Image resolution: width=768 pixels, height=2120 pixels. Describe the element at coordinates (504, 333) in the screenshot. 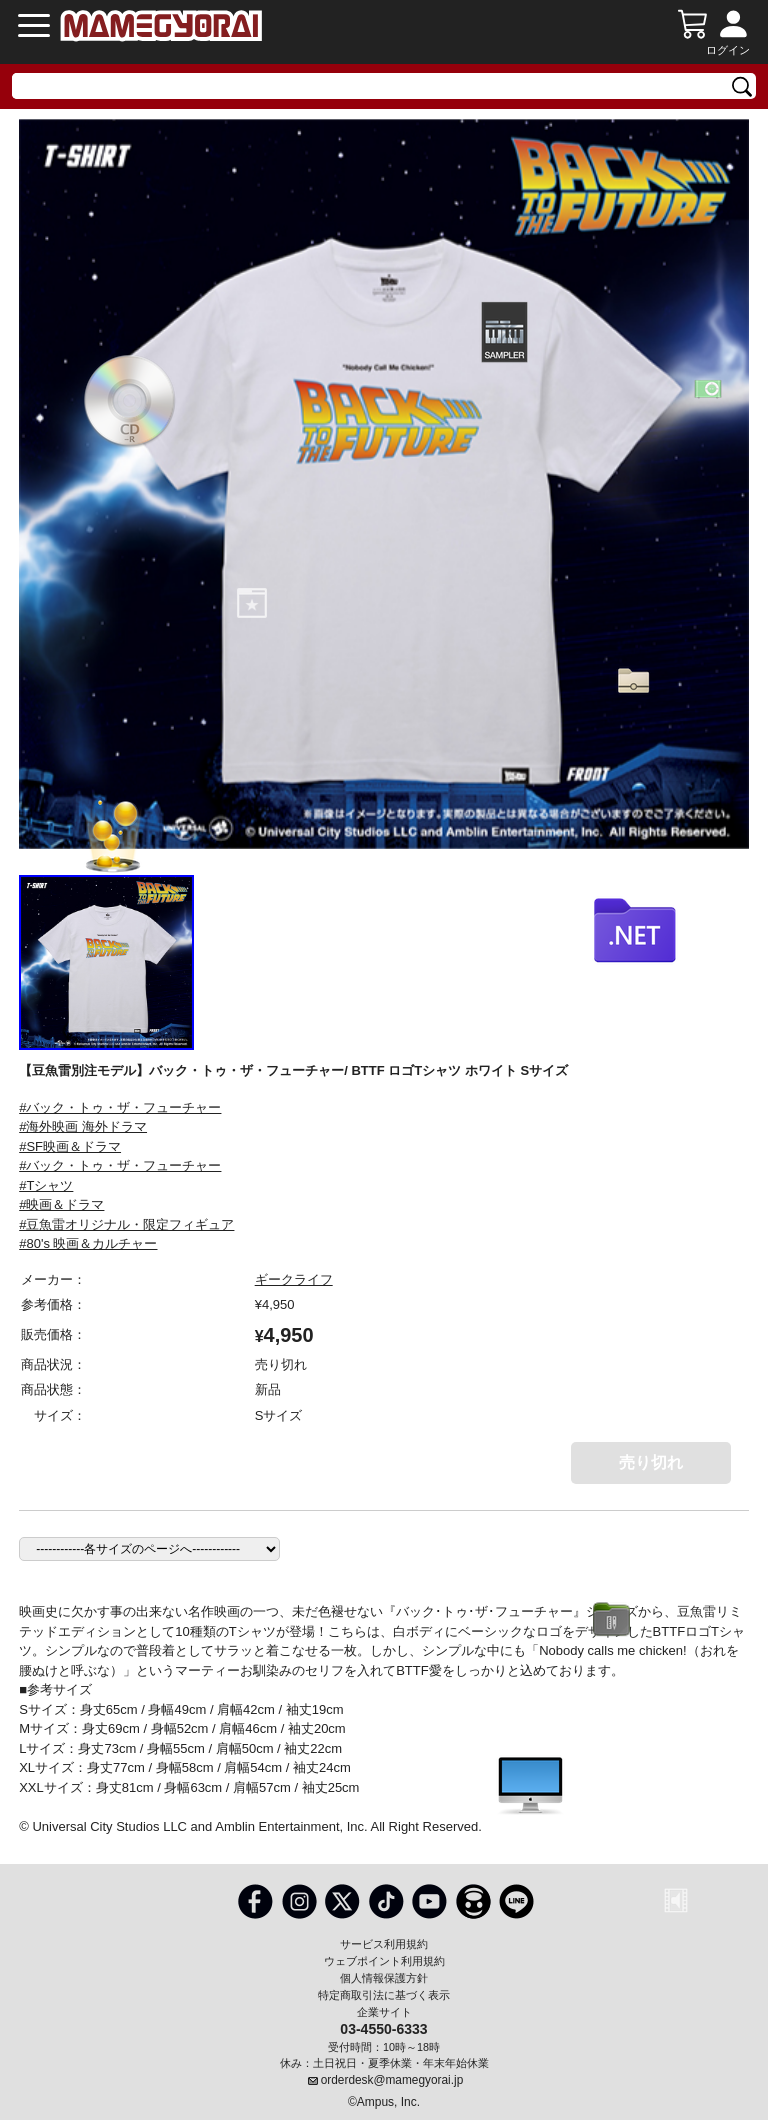

I see `open the EXS24 sampler instrument in GarageBand` at that location.